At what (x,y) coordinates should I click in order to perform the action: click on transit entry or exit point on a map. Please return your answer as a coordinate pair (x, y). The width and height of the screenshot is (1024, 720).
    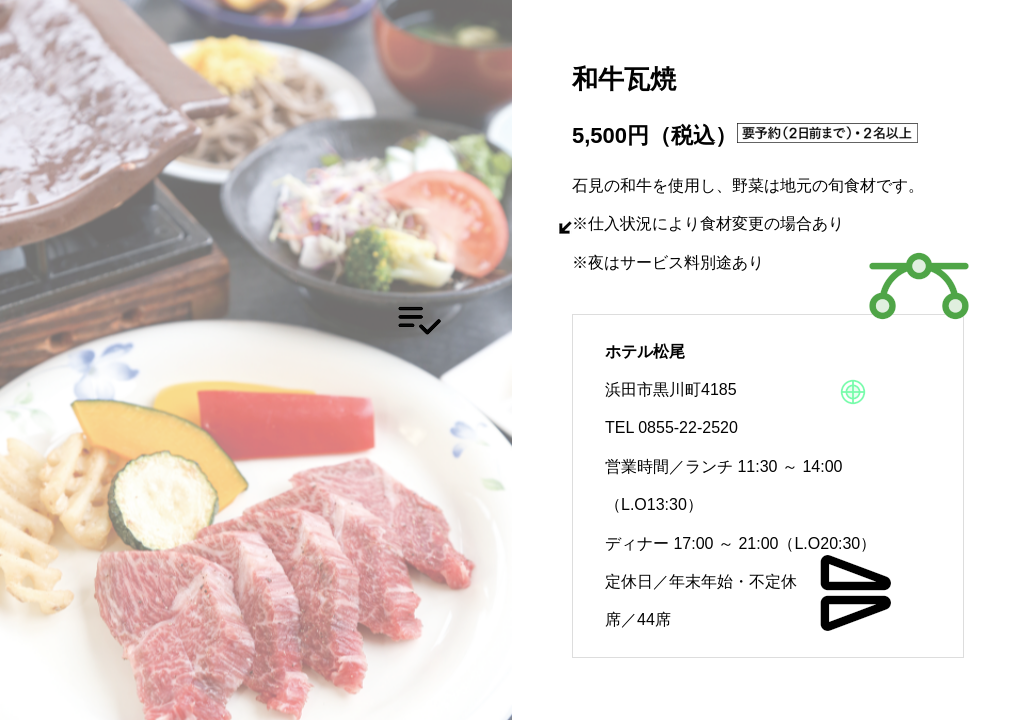
    Looking at the image, I should click on (565, 227).